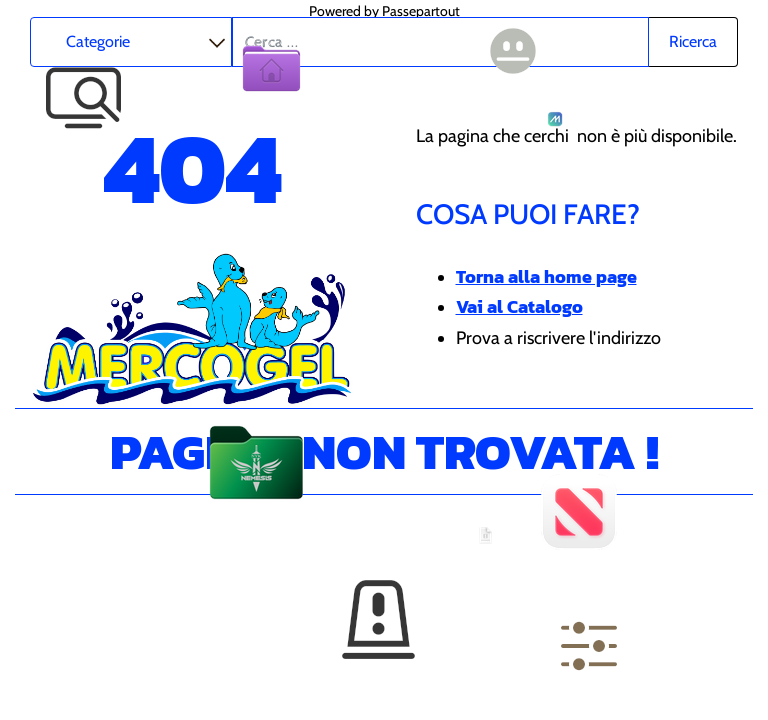 This screenshot has width=768, height=720. Describe the element at coordinates (589, 646) in the screenshot. I see `access system preferences or settings` at that location.